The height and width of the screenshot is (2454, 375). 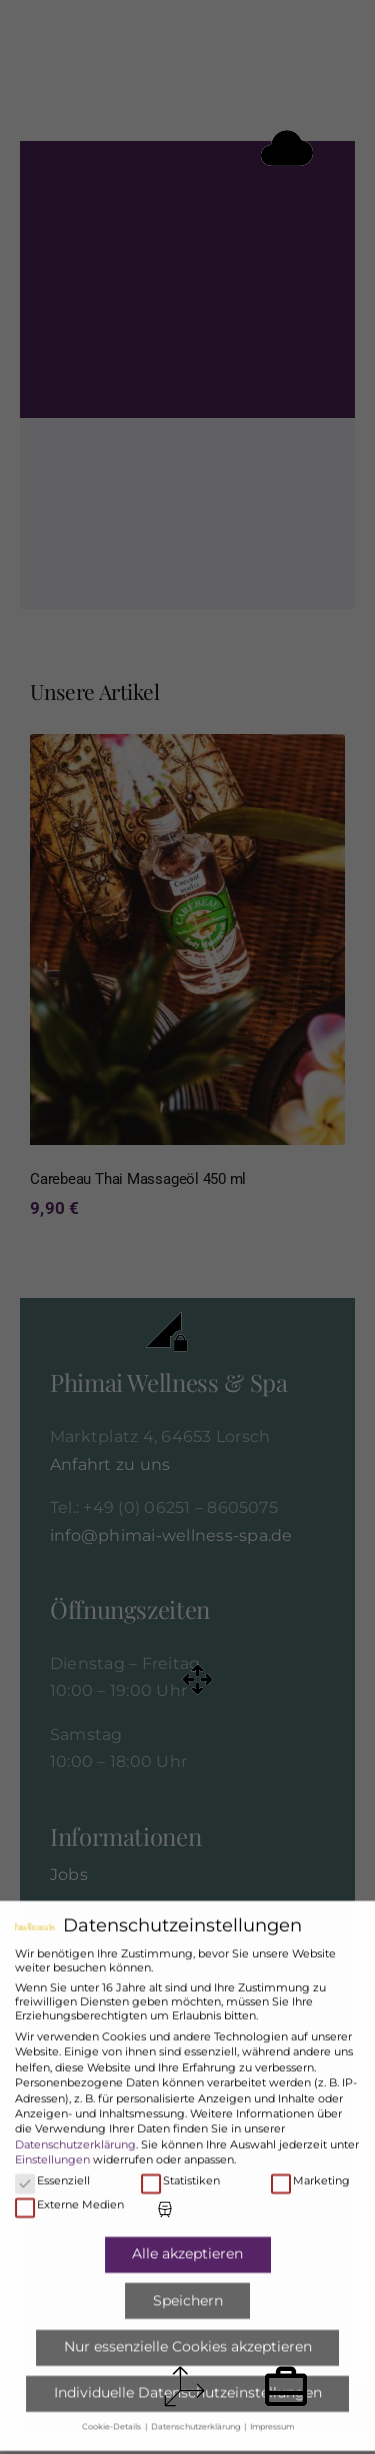 I want to click on 3D vector or axis visualization tool, so click(x=182, y=2389).